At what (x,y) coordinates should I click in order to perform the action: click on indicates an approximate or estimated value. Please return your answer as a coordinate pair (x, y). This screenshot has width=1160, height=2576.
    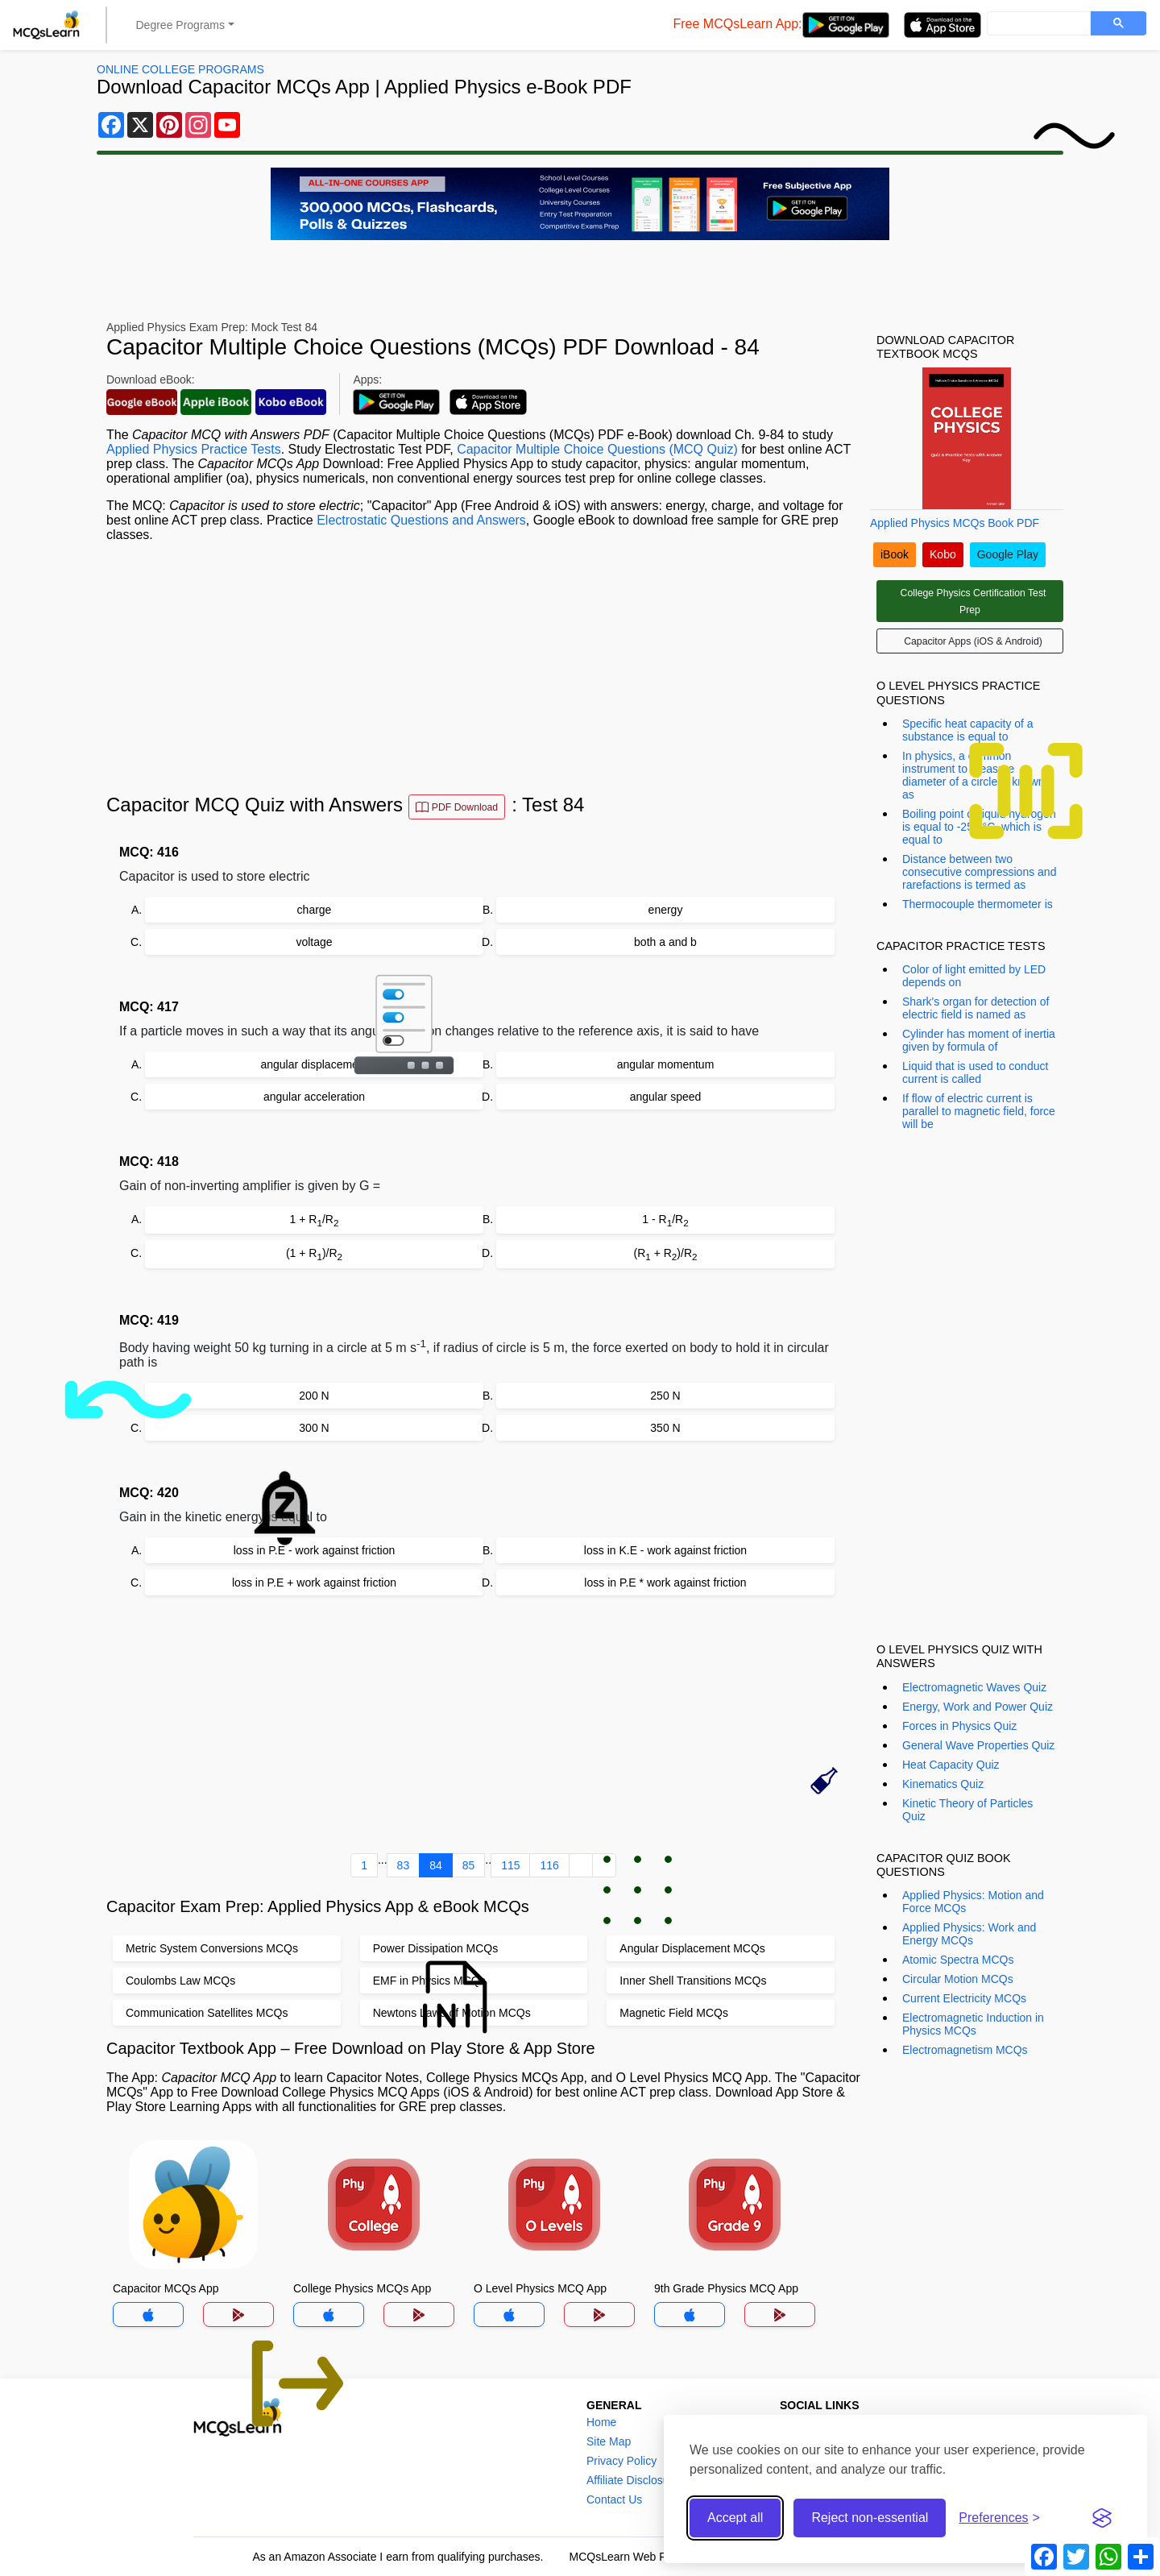
    Looking at the image, I should click on (1074, 135).